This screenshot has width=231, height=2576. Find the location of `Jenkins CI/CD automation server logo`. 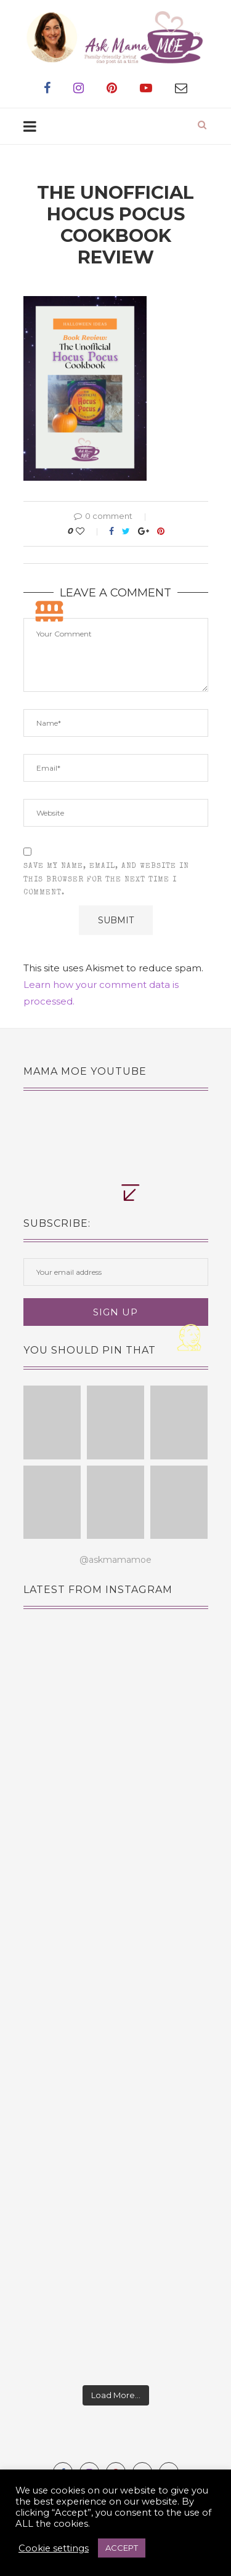

Jenkins CI/CD automation server logo is located at coordinates (189, 1338).